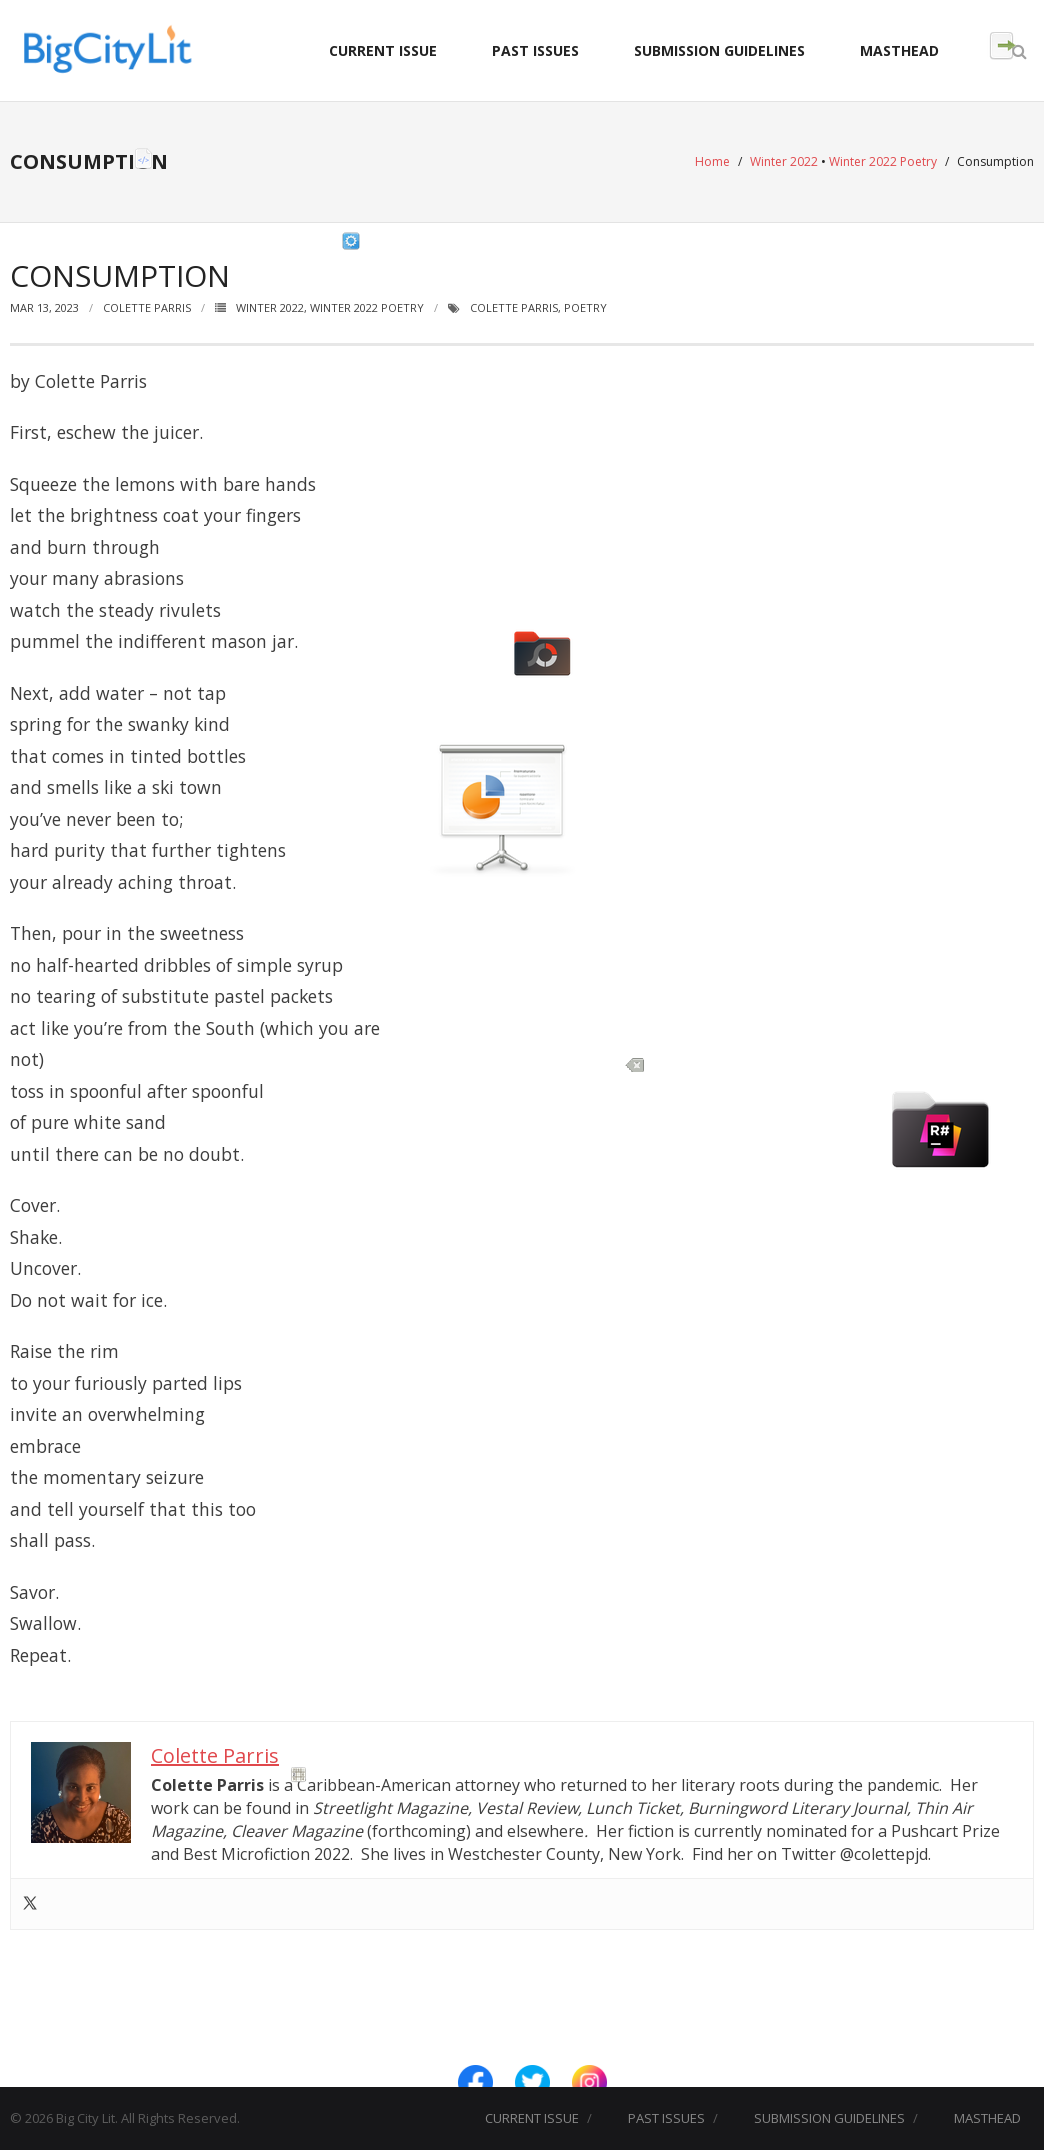 The height and width of the screenshot is (2150, 1044). I want to click on open the sudoku puzzle game, so click(298, 1774).